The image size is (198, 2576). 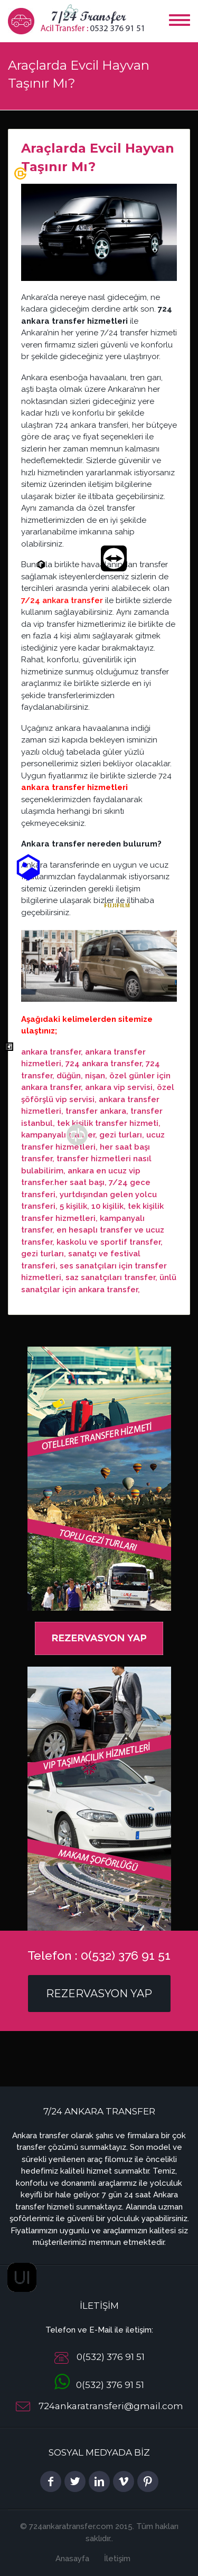 What do you see at coordinates (89, 1768) in the screenshot?
I see `snowflake data cloud platform logo` at bounding box center [89, 1768].